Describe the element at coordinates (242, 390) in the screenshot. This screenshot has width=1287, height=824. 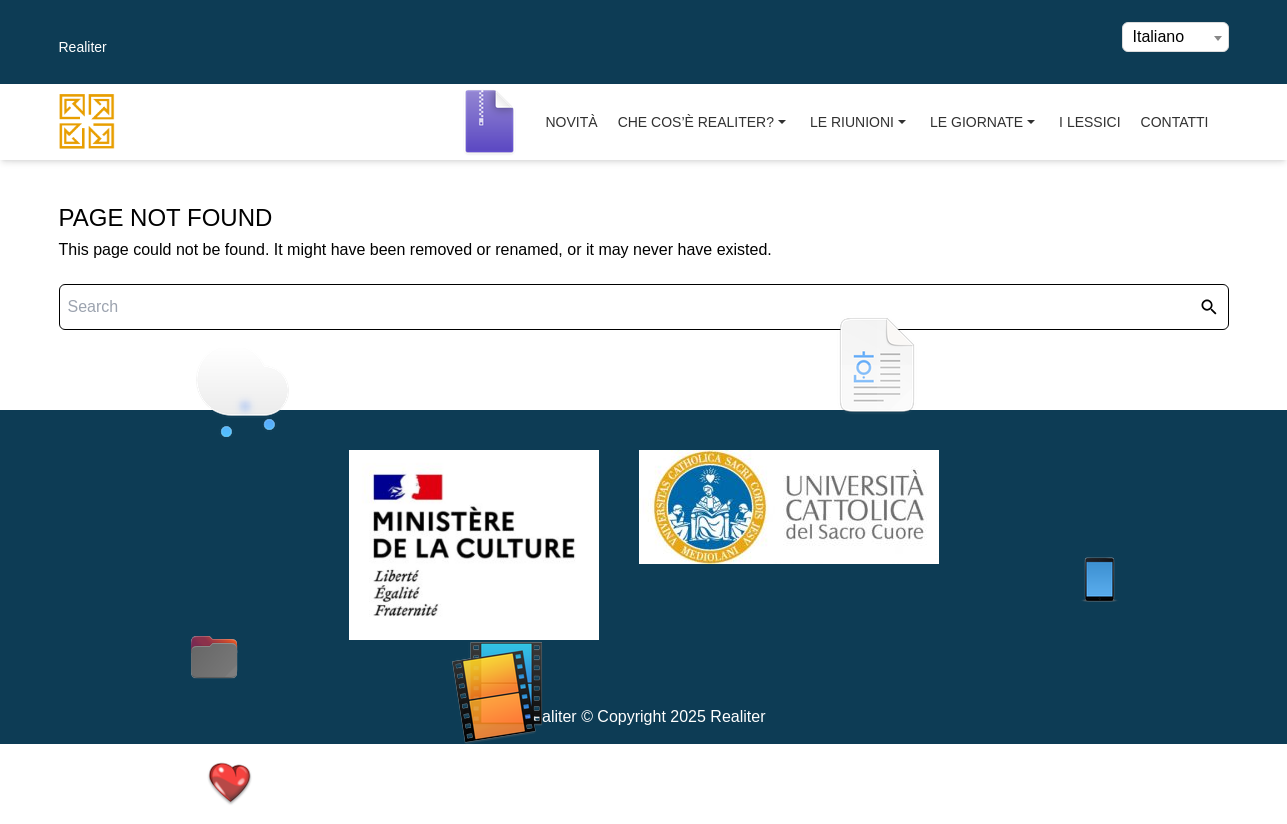
I see `indicates hail weather conditions` at that location.